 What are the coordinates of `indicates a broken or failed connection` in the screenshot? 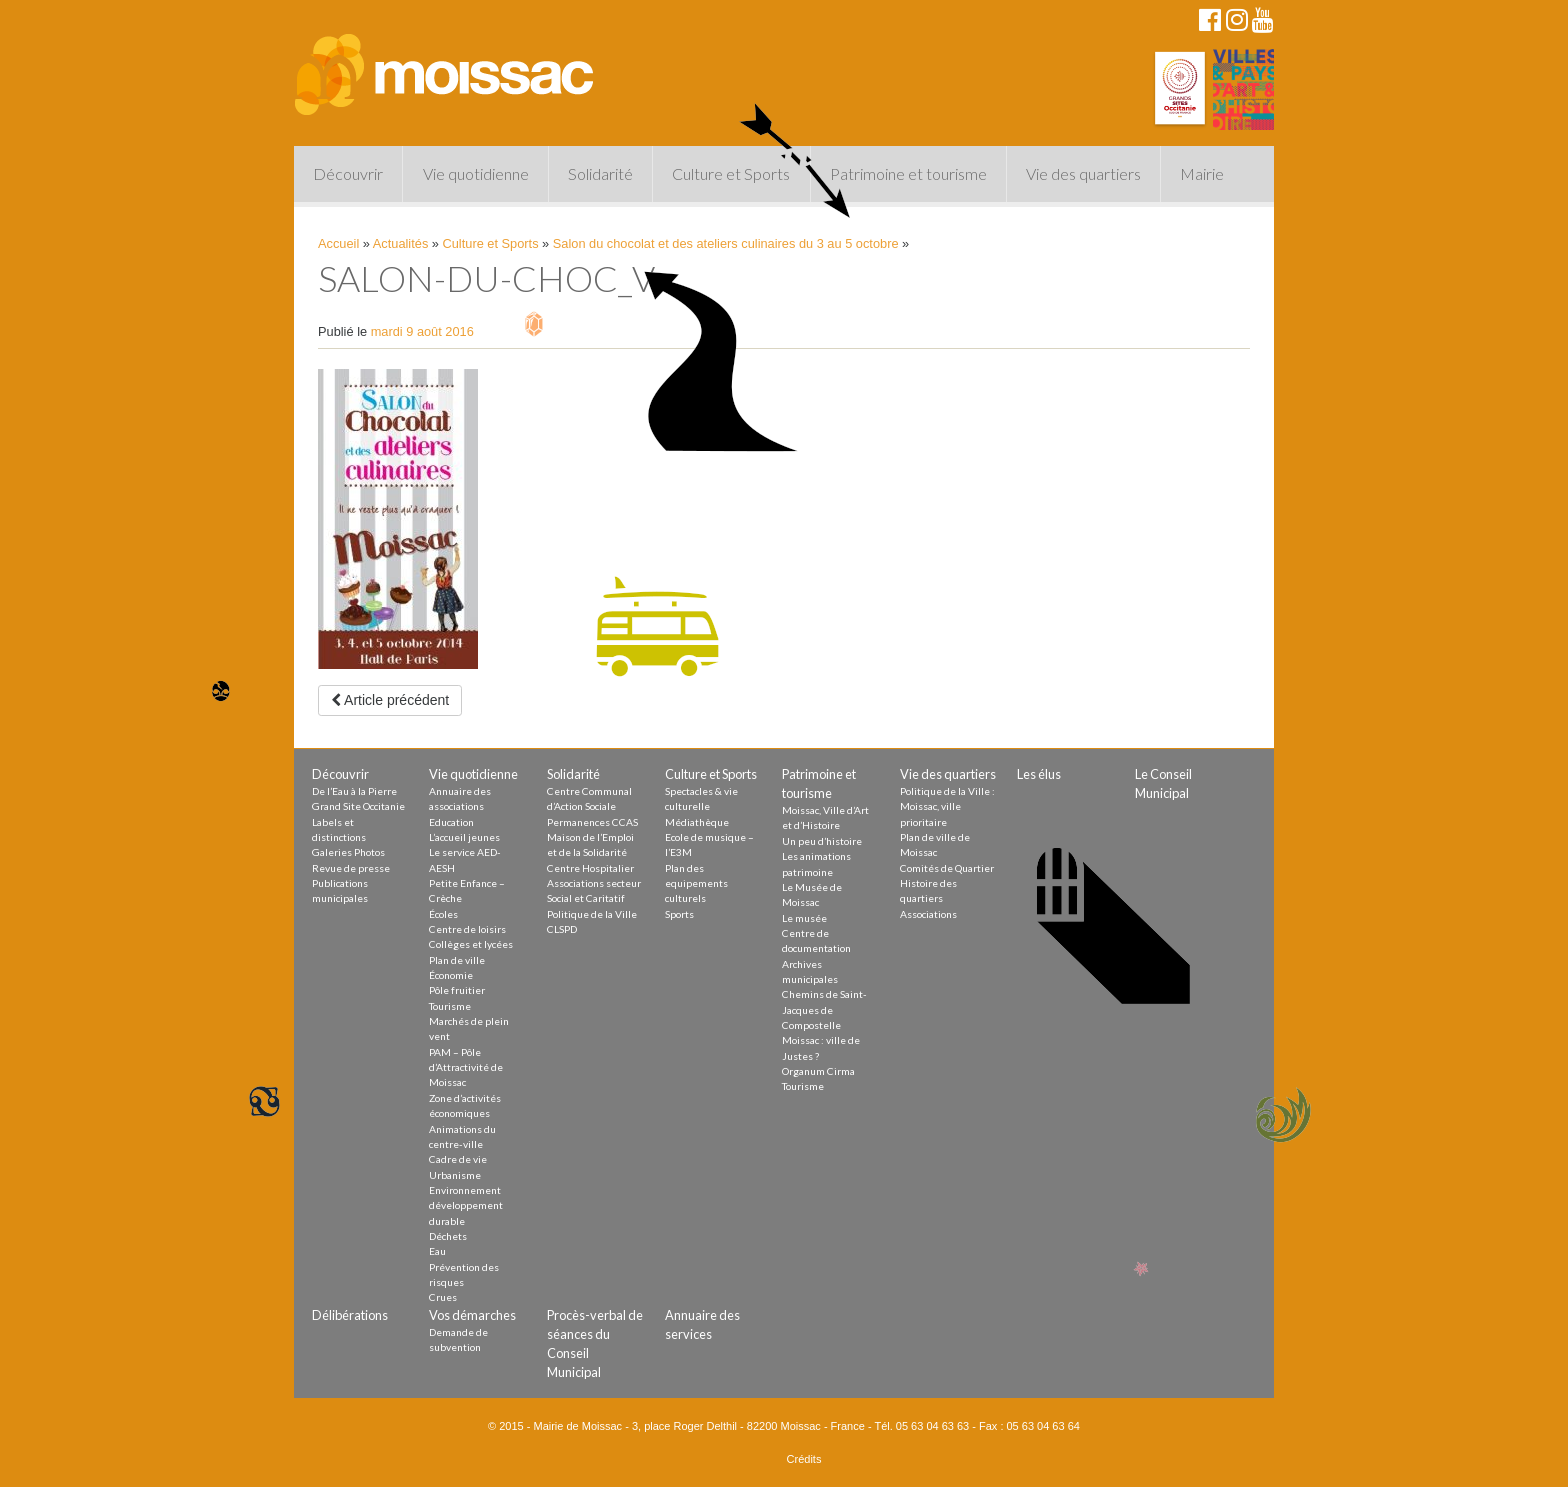 It's located at (794, 160).